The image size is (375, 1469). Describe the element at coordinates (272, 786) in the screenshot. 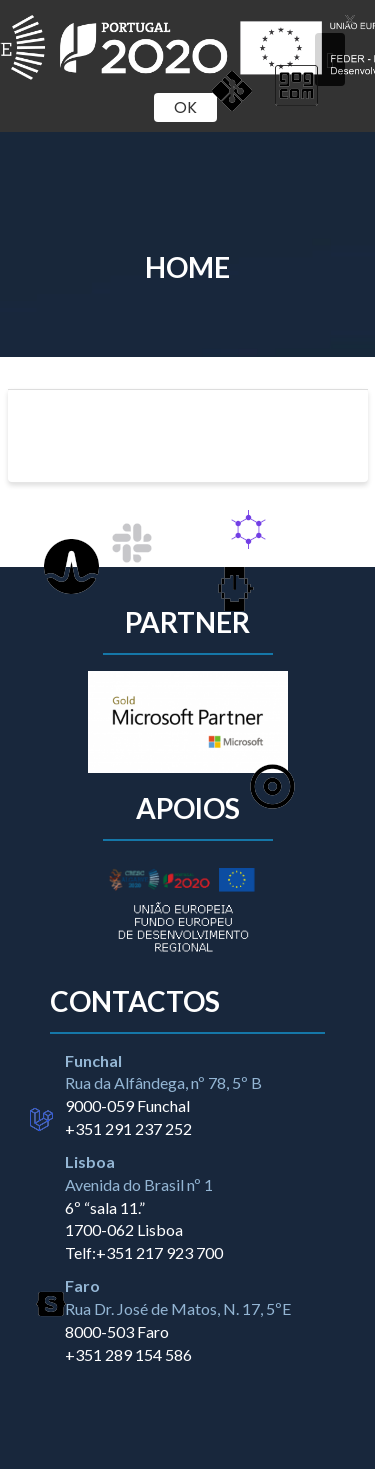

I see `view music album or disc` at that location.